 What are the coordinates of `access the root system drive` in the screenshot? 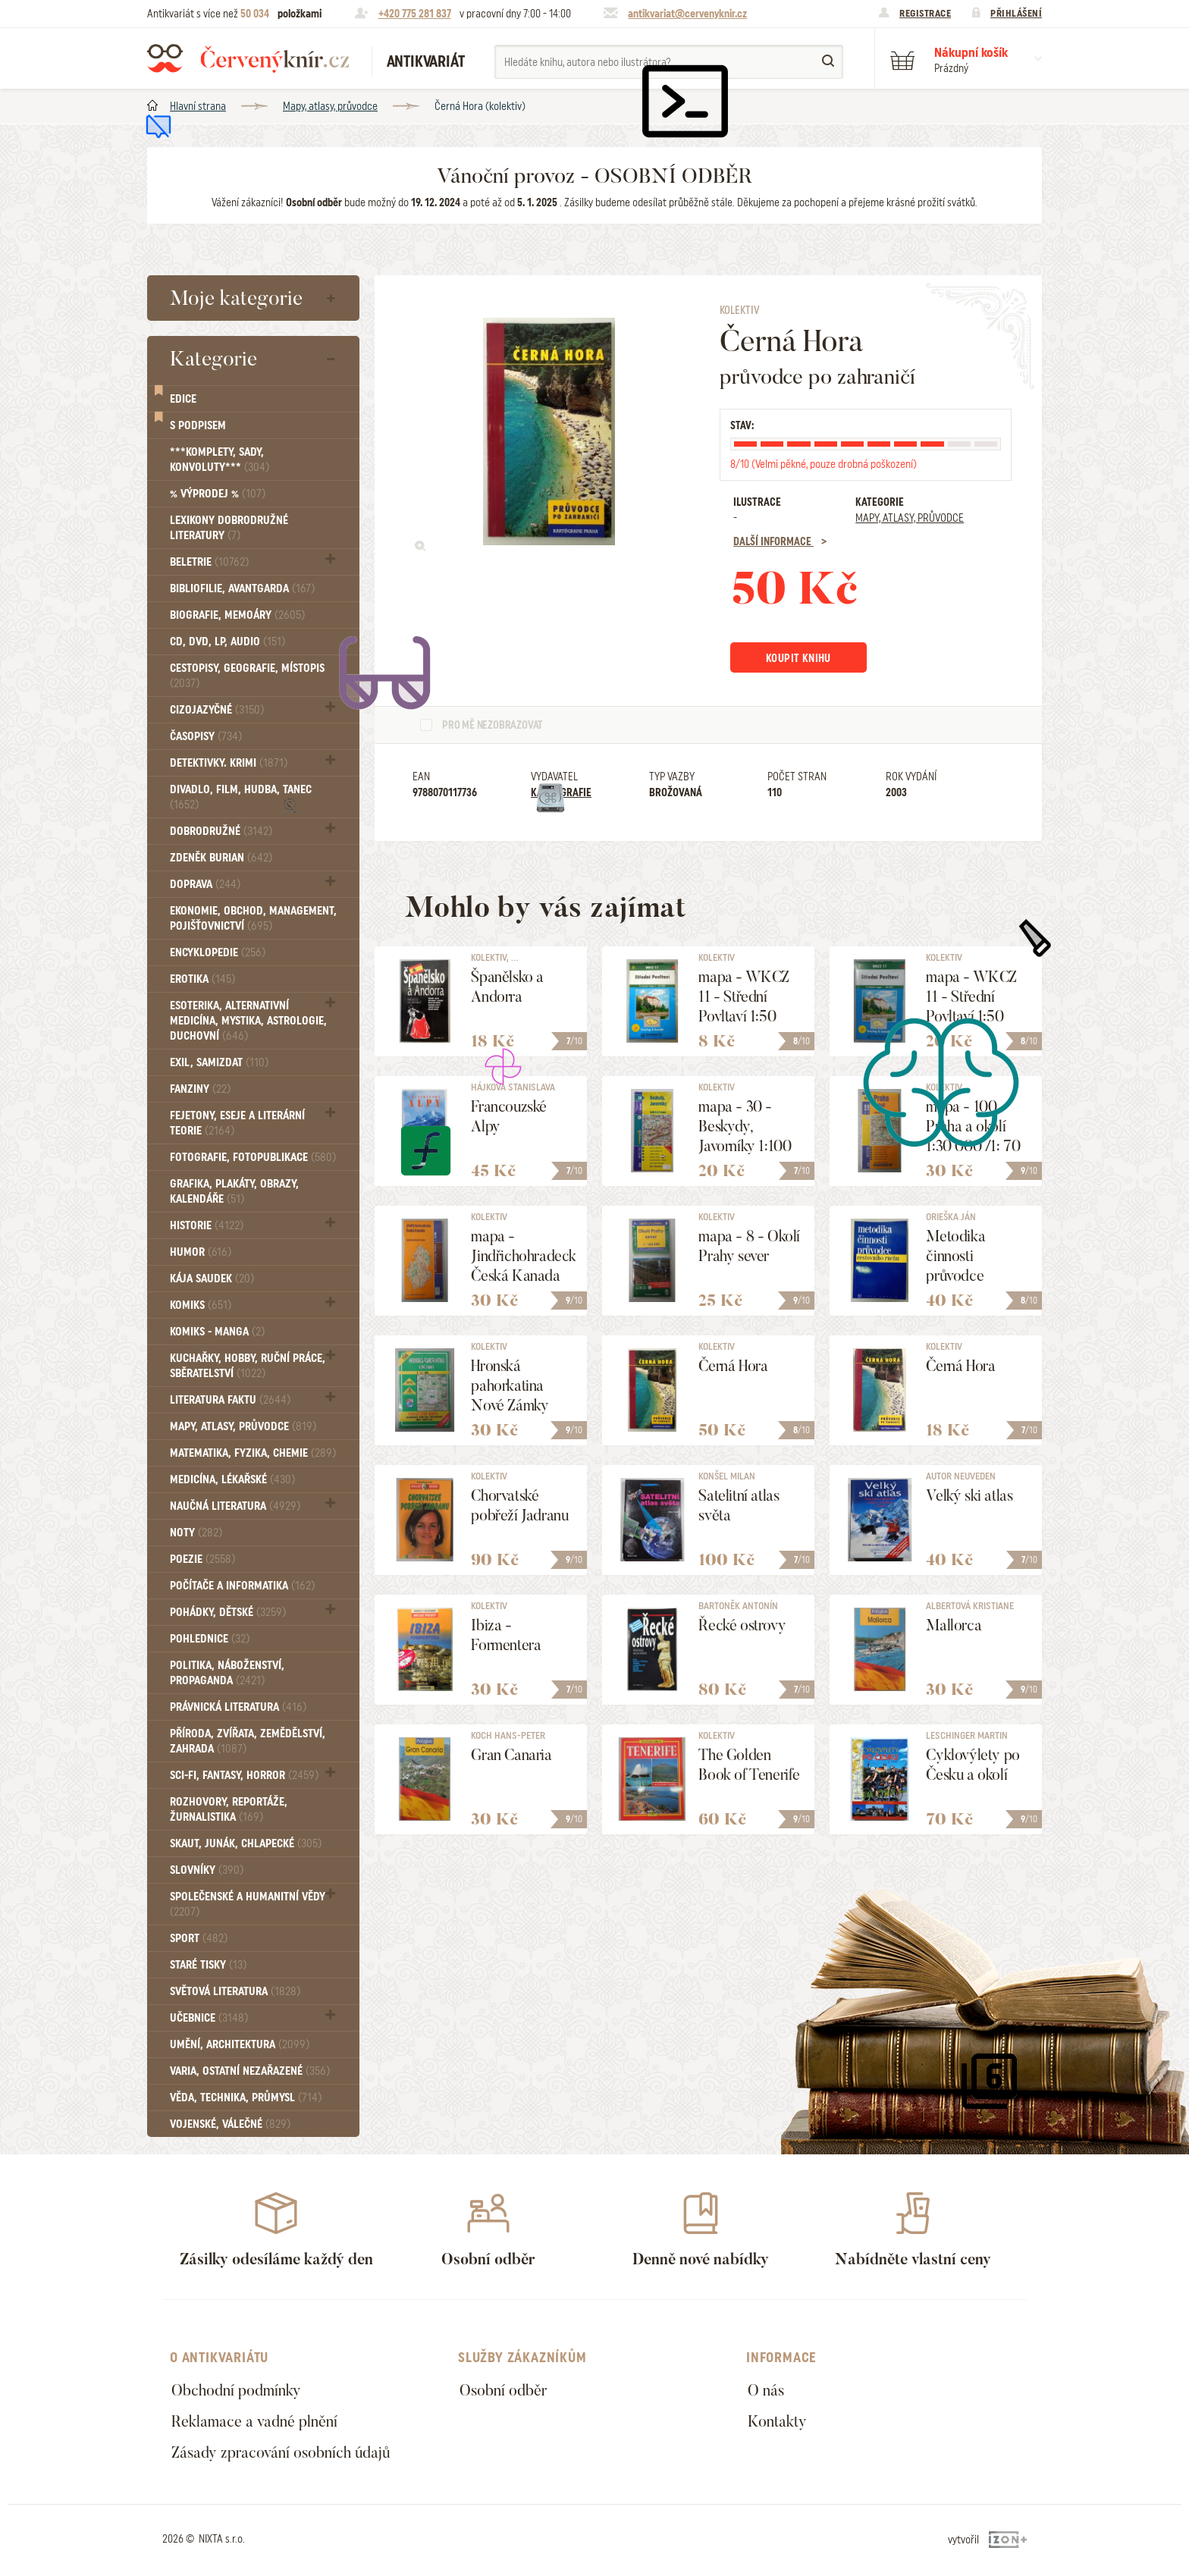 It's located at (551, 798).